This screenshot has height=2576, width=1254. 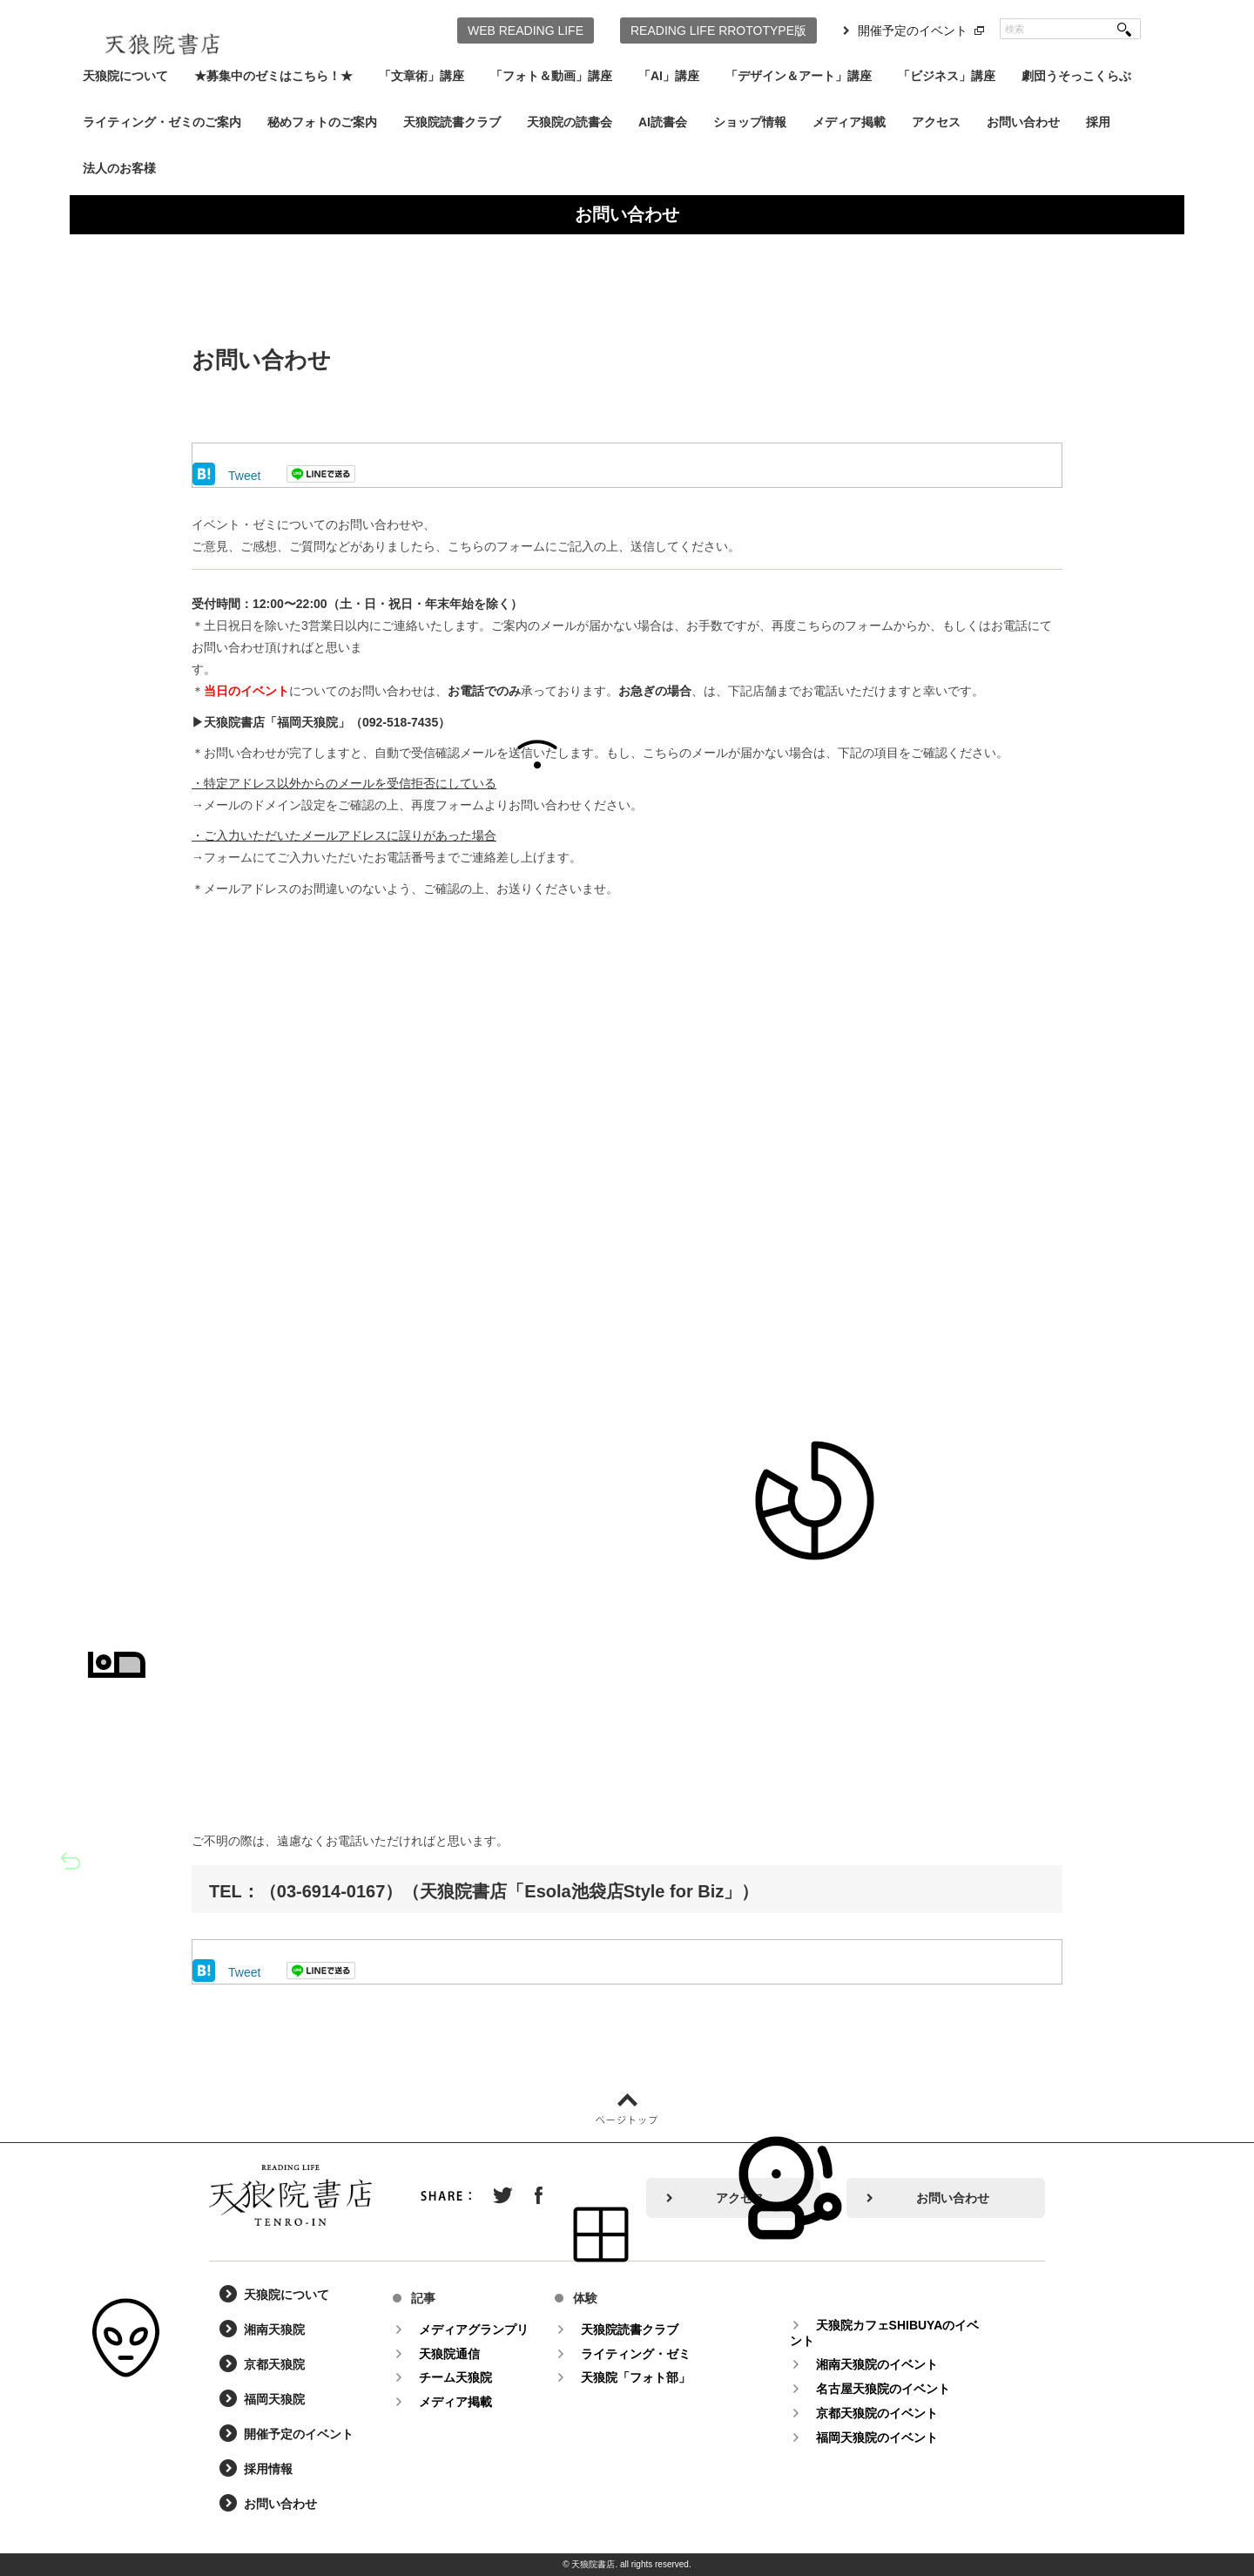 What do you see at coordinates (71, 1862) in the screenshot?
I see `undo last action` at bounding box center [71, 1862].